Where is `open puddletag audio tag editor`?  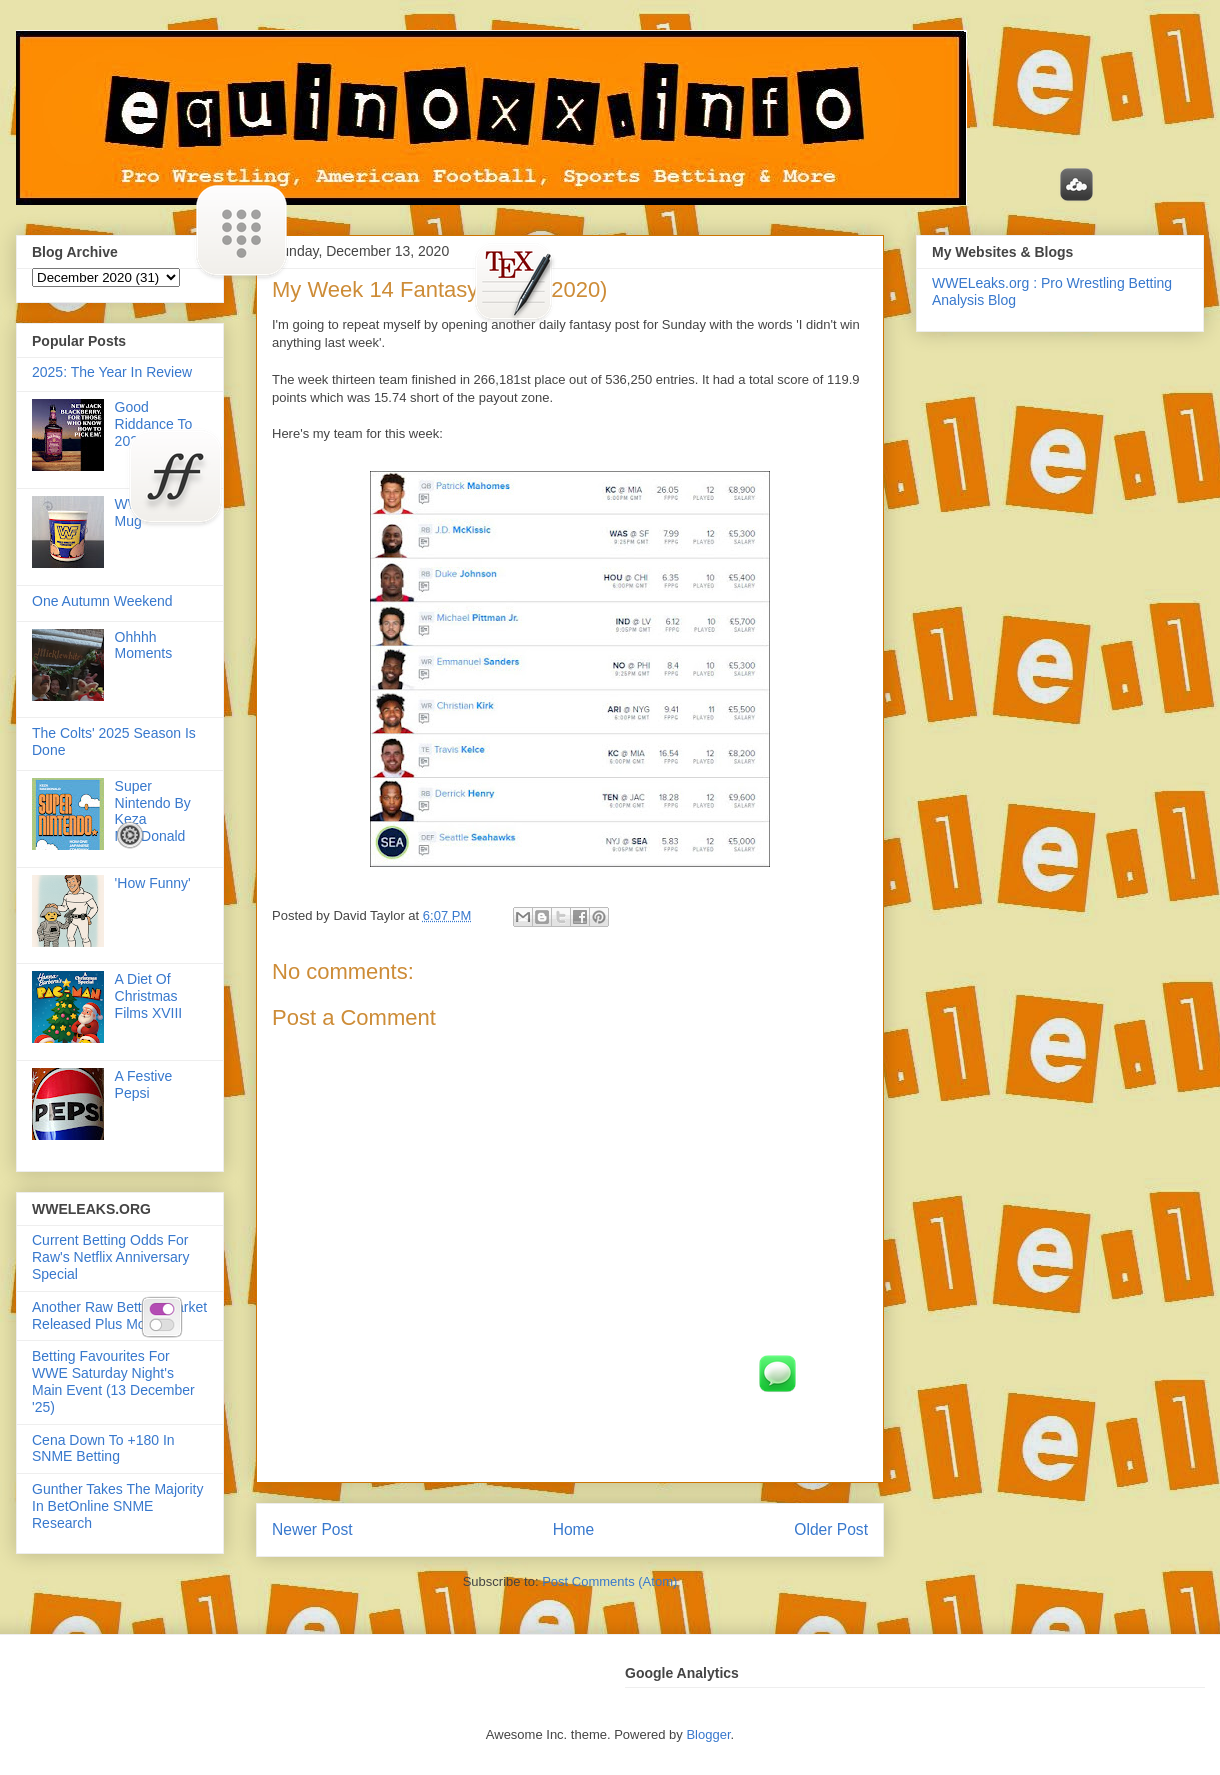 open puddletag audio tag editor is located at coordinates (1076, 184).